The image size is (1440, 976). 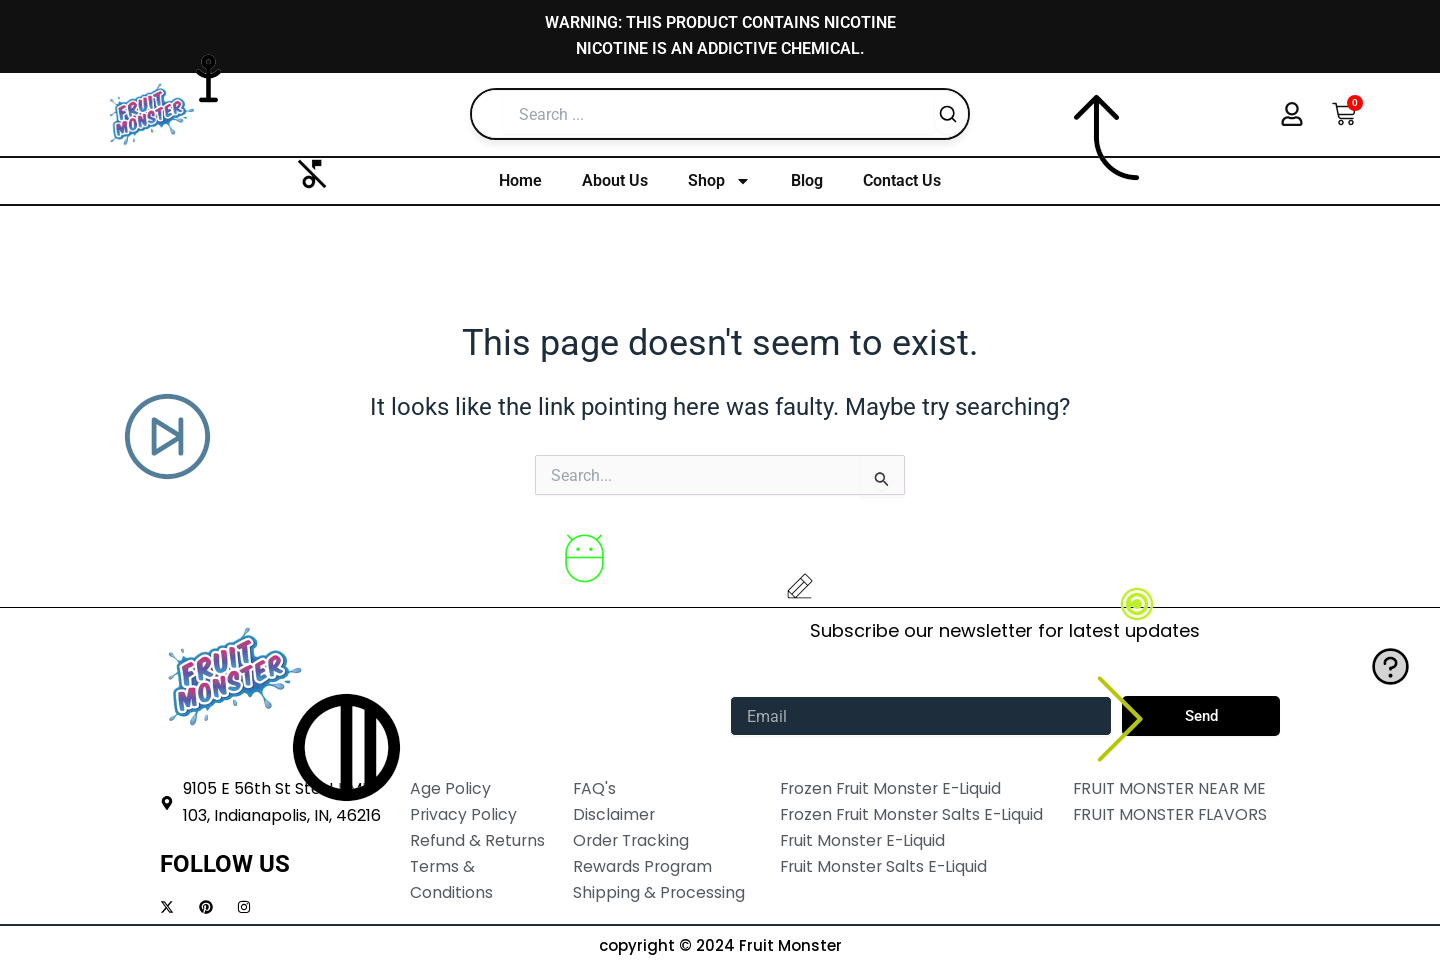 I want to click on indicates copyleft licensing status, so click(x=1137, y=604).